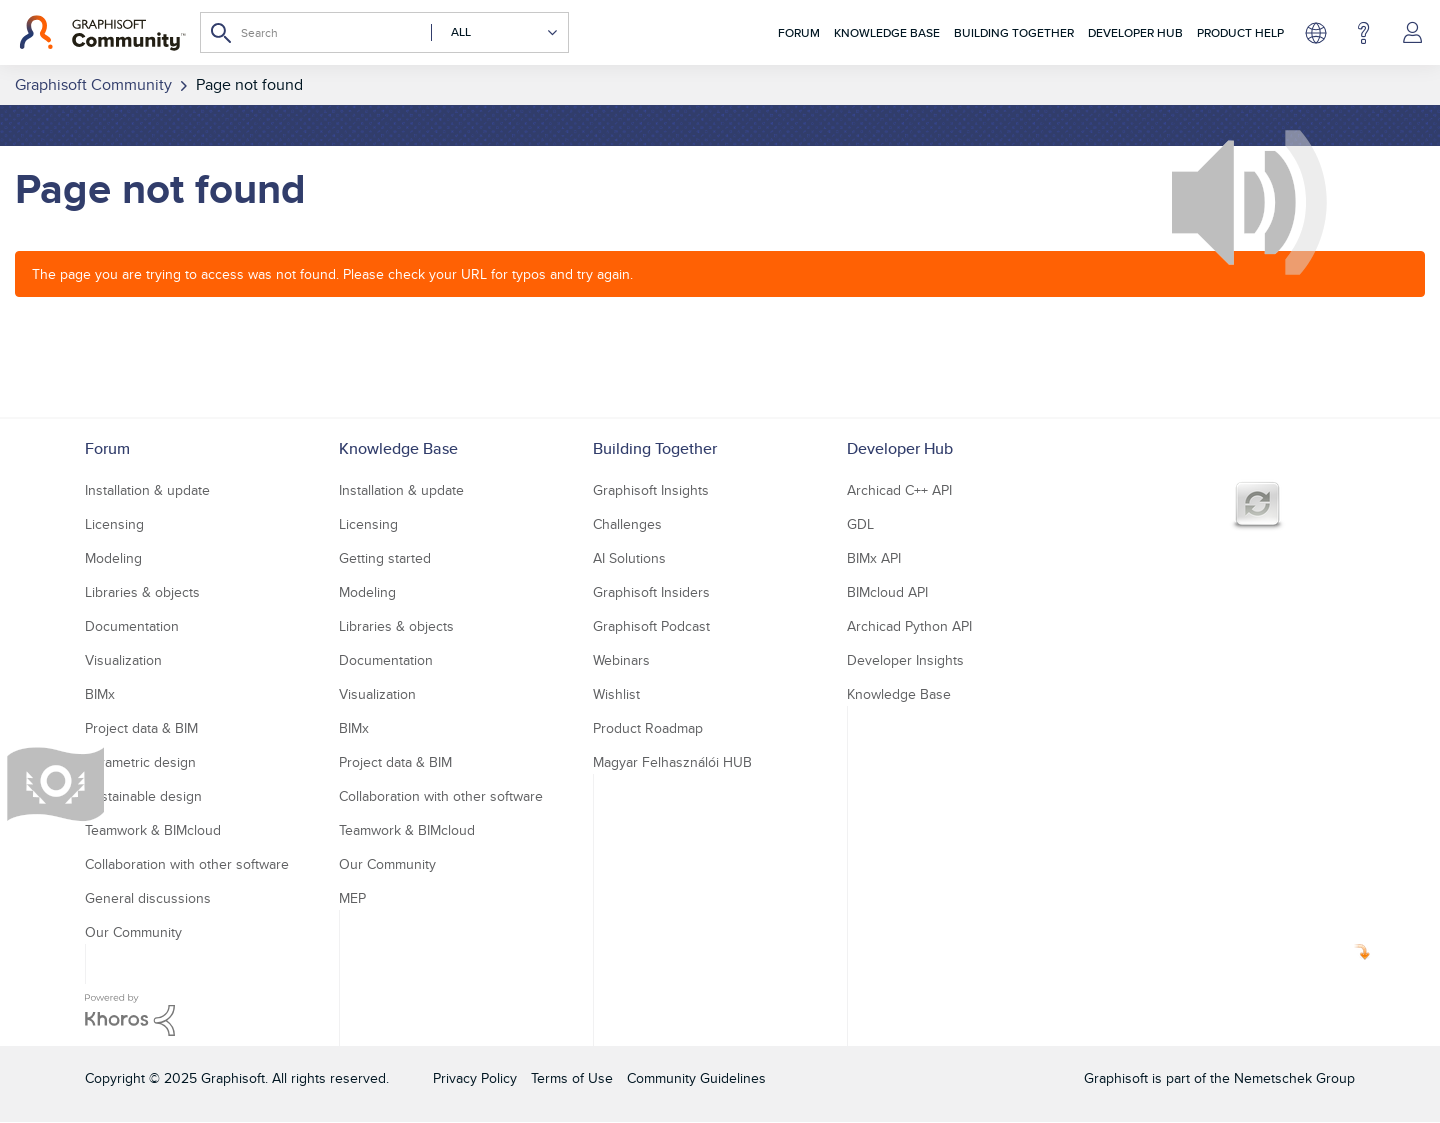 Image resolution: width=1440 pixels, height=1123 pixels. I want to click on configure language and region settings, so click(58, 784).